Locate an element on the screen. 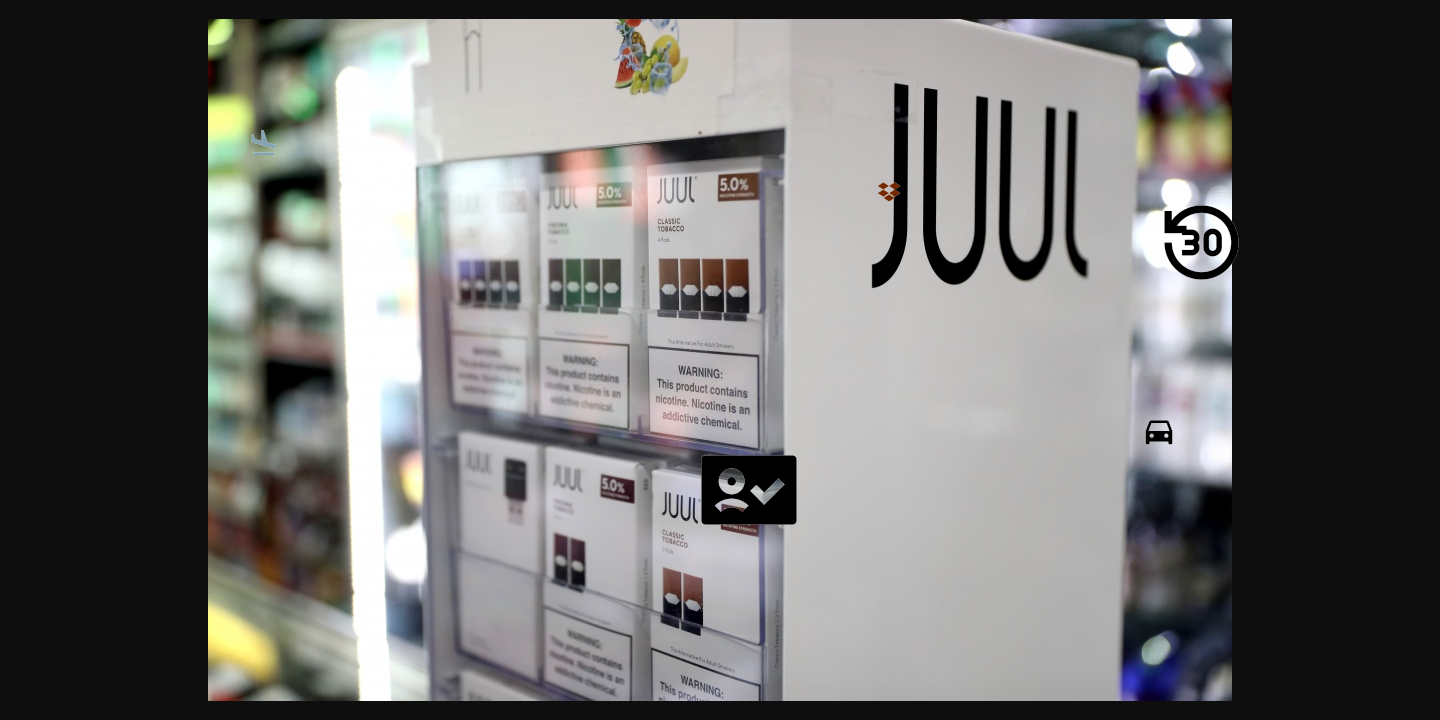 This screenshot has width=1440, height=720. open Dropbox cloud storage is located at coordinates (889, 191).